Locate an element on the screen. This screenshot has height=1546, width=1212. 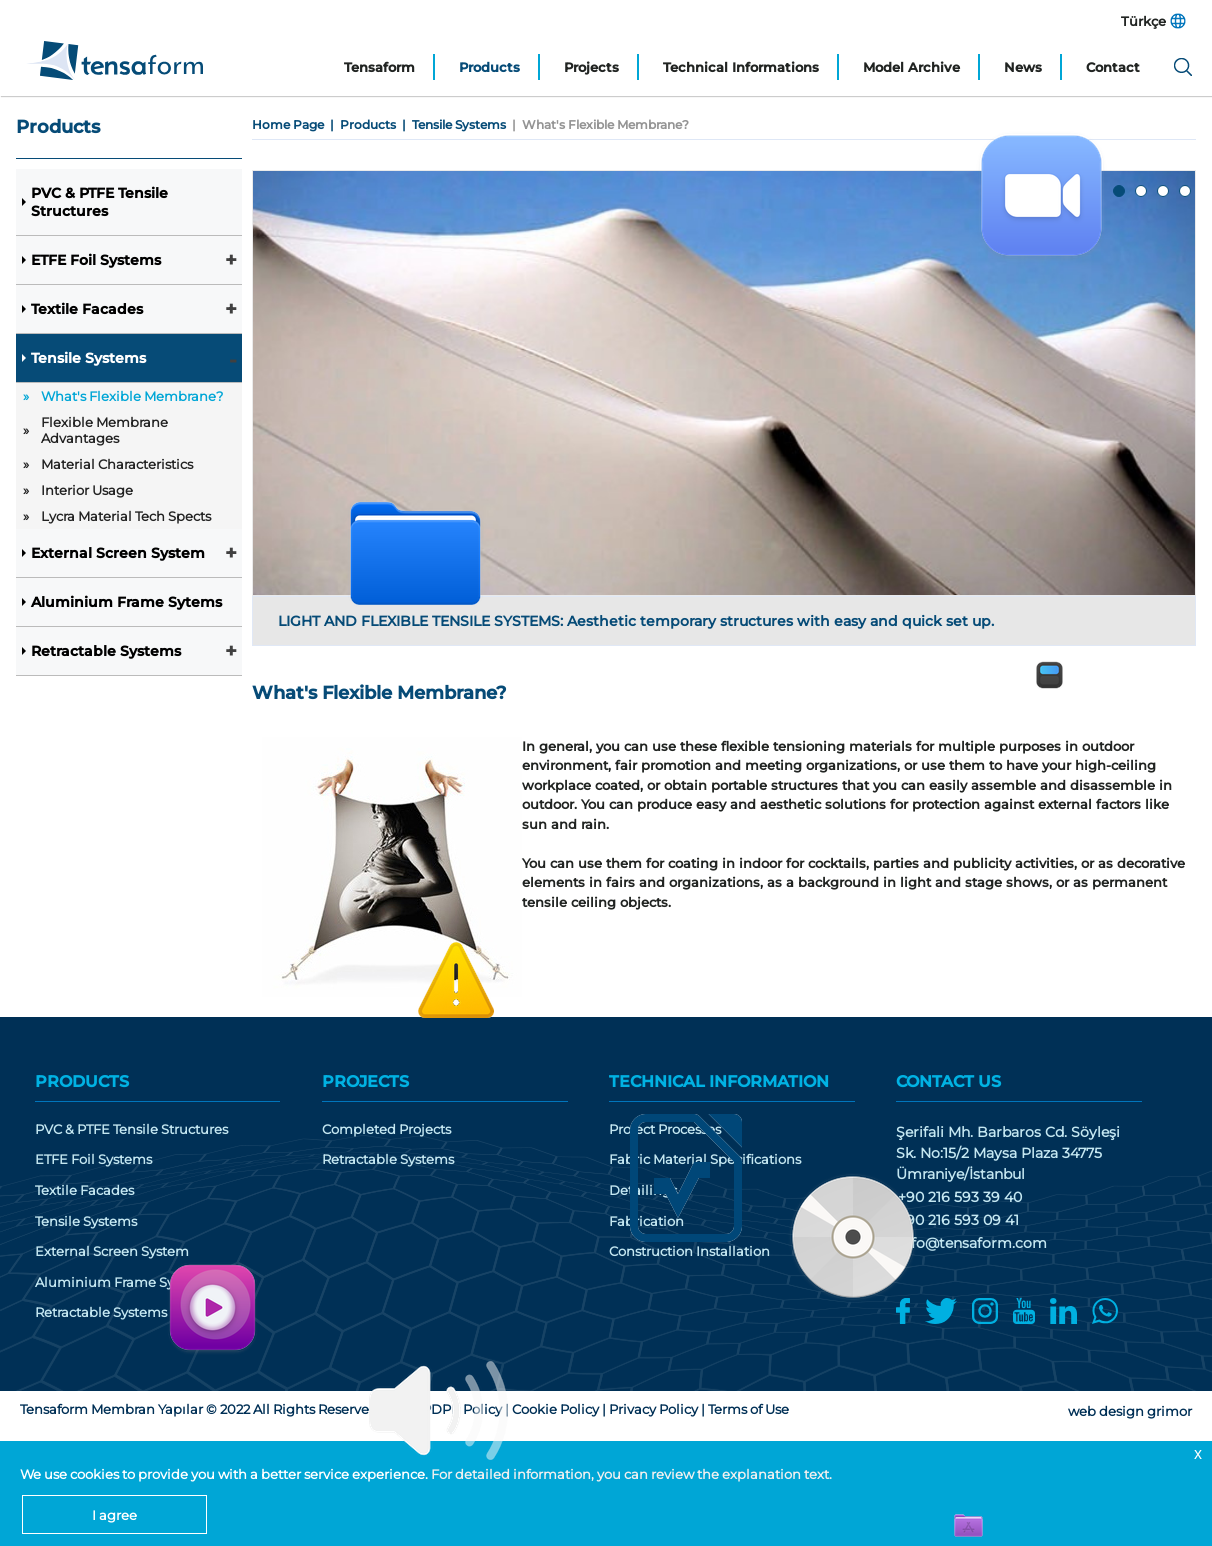
adjust desktop activity and workspace settings is located at coordinates (1049, 675).